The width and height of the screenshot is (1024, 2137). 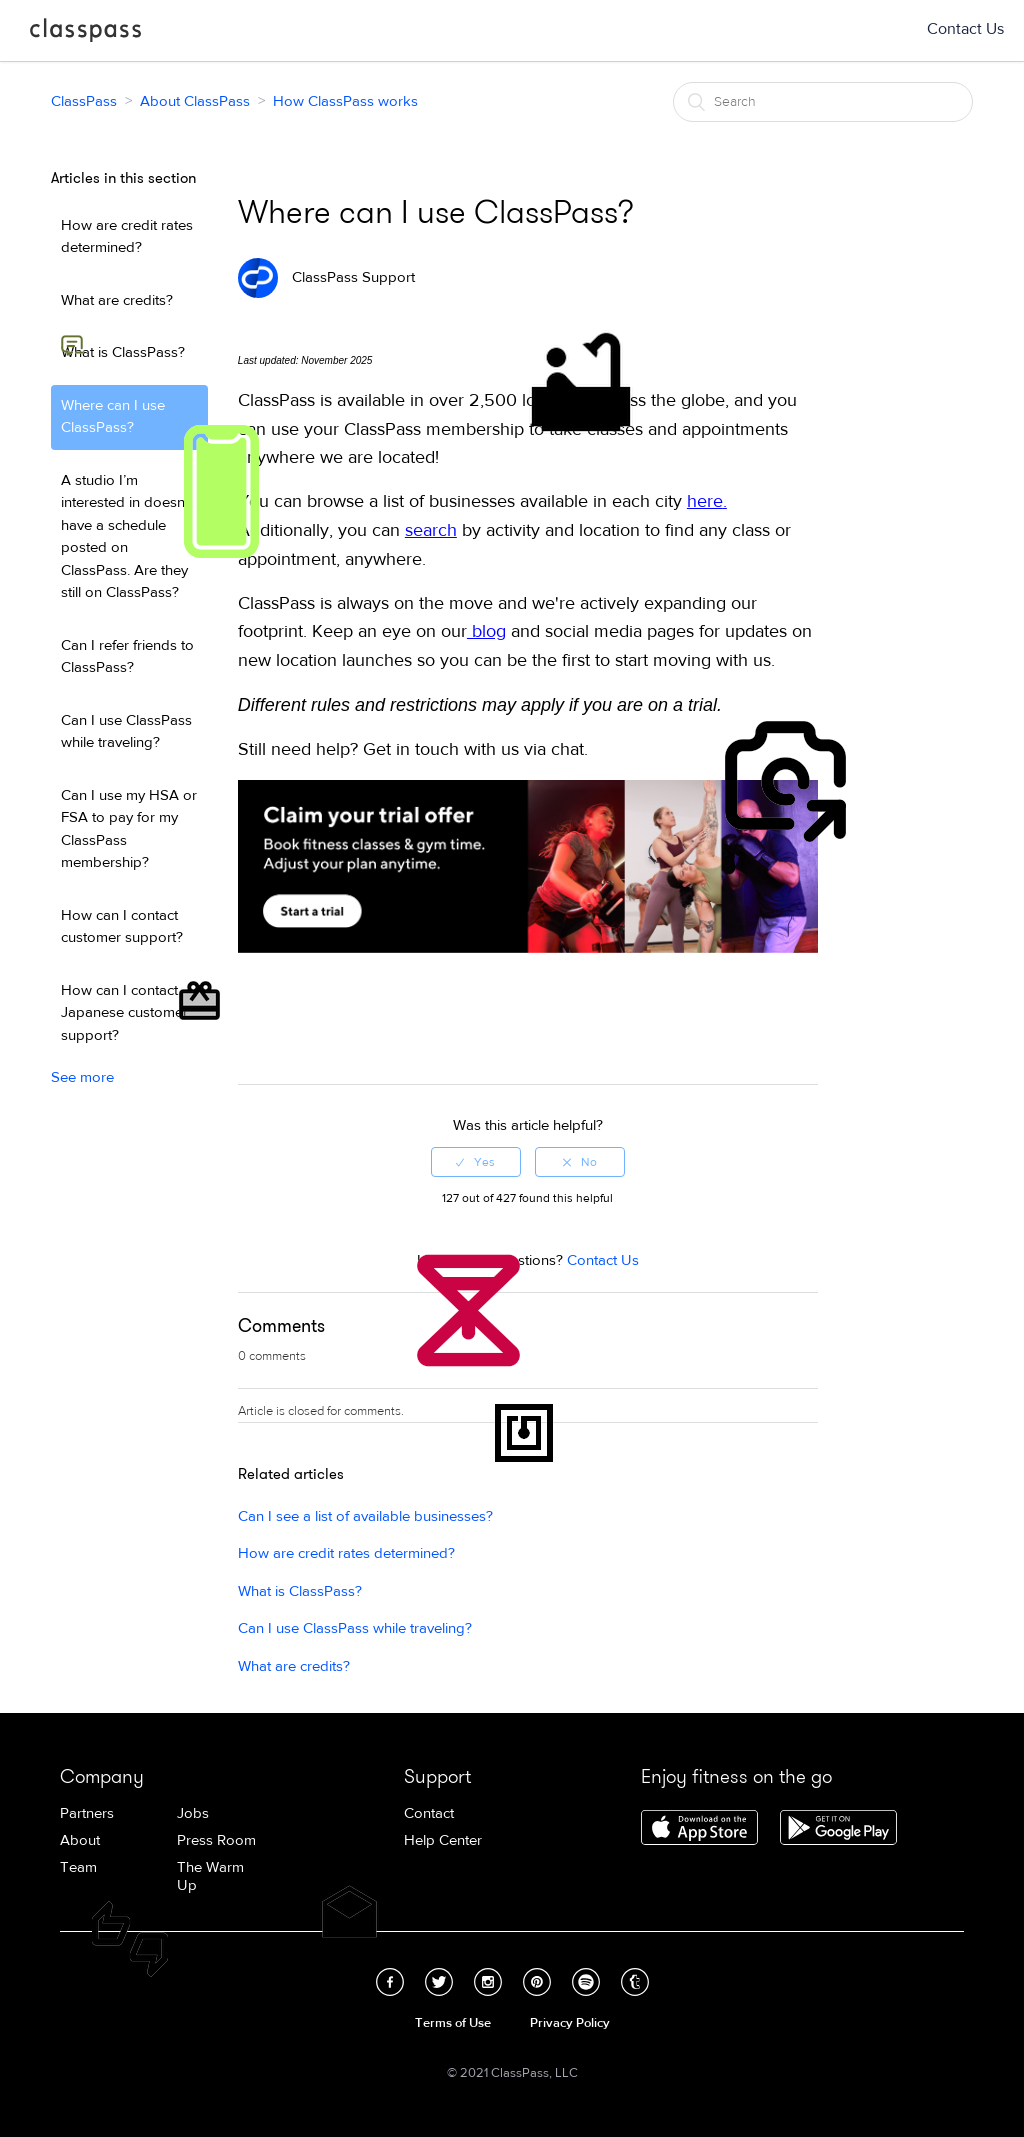 What do you see at coordinates (785, 775) in the screenshot?
I see `share a photo or image` at bounding box center [785, 775].